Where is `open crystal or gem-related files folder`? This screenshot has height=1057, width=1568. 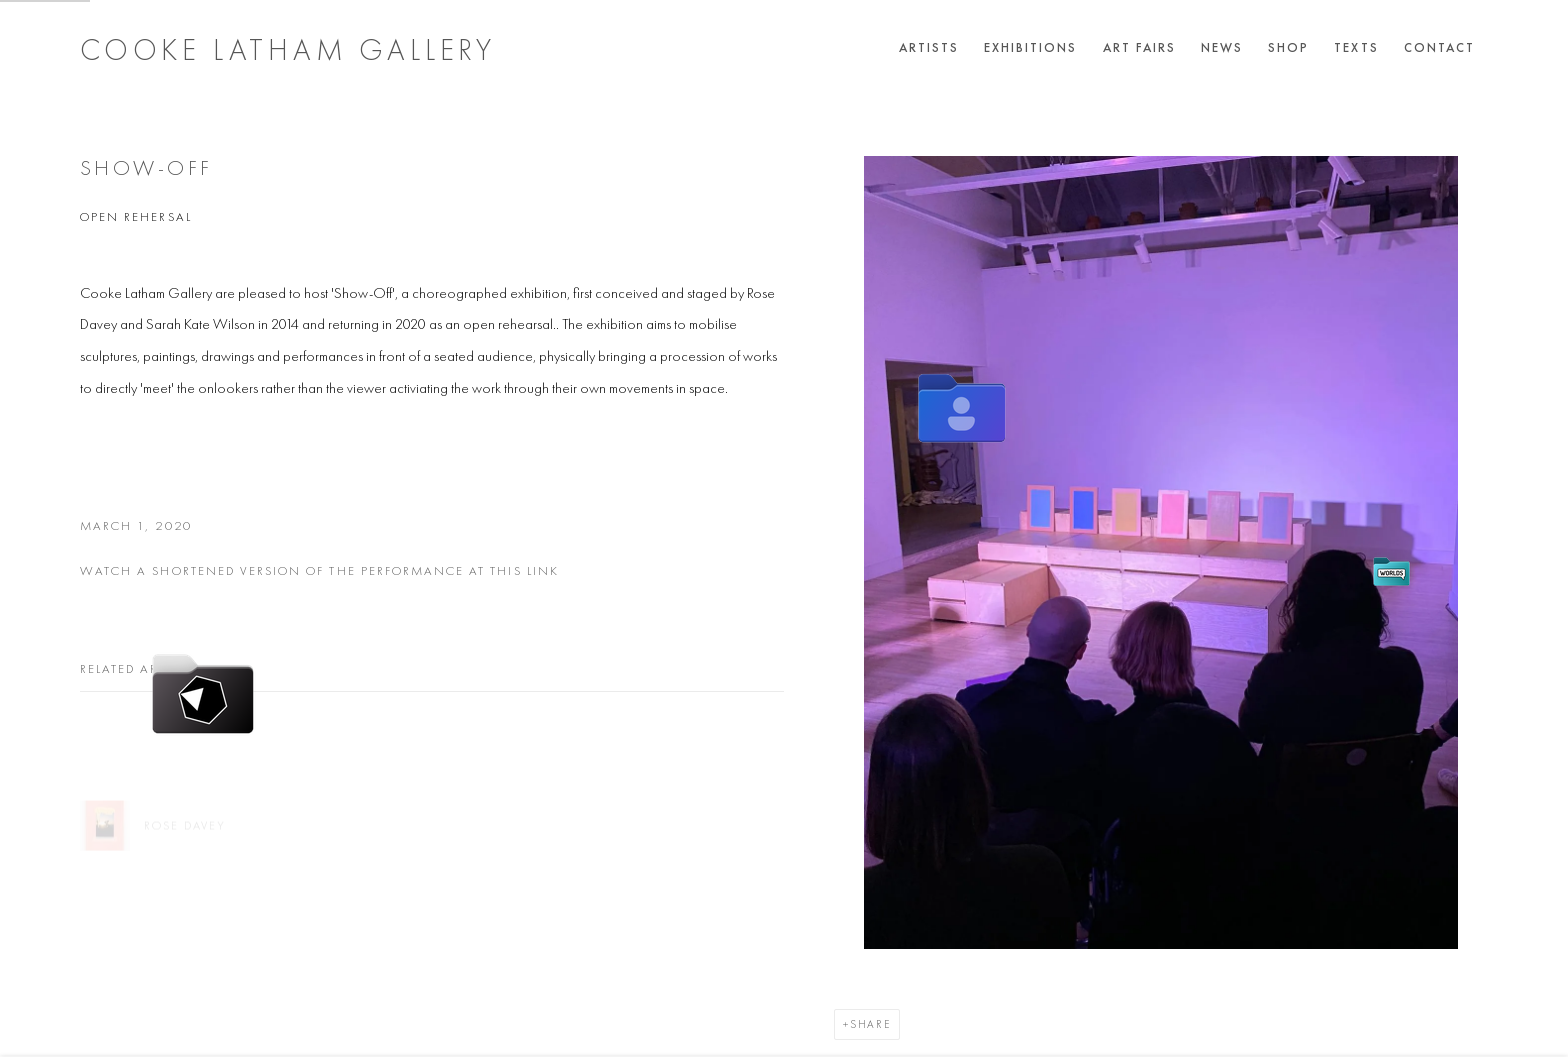 open crystal or gem-related files folder is located at coordinates (202, 696).